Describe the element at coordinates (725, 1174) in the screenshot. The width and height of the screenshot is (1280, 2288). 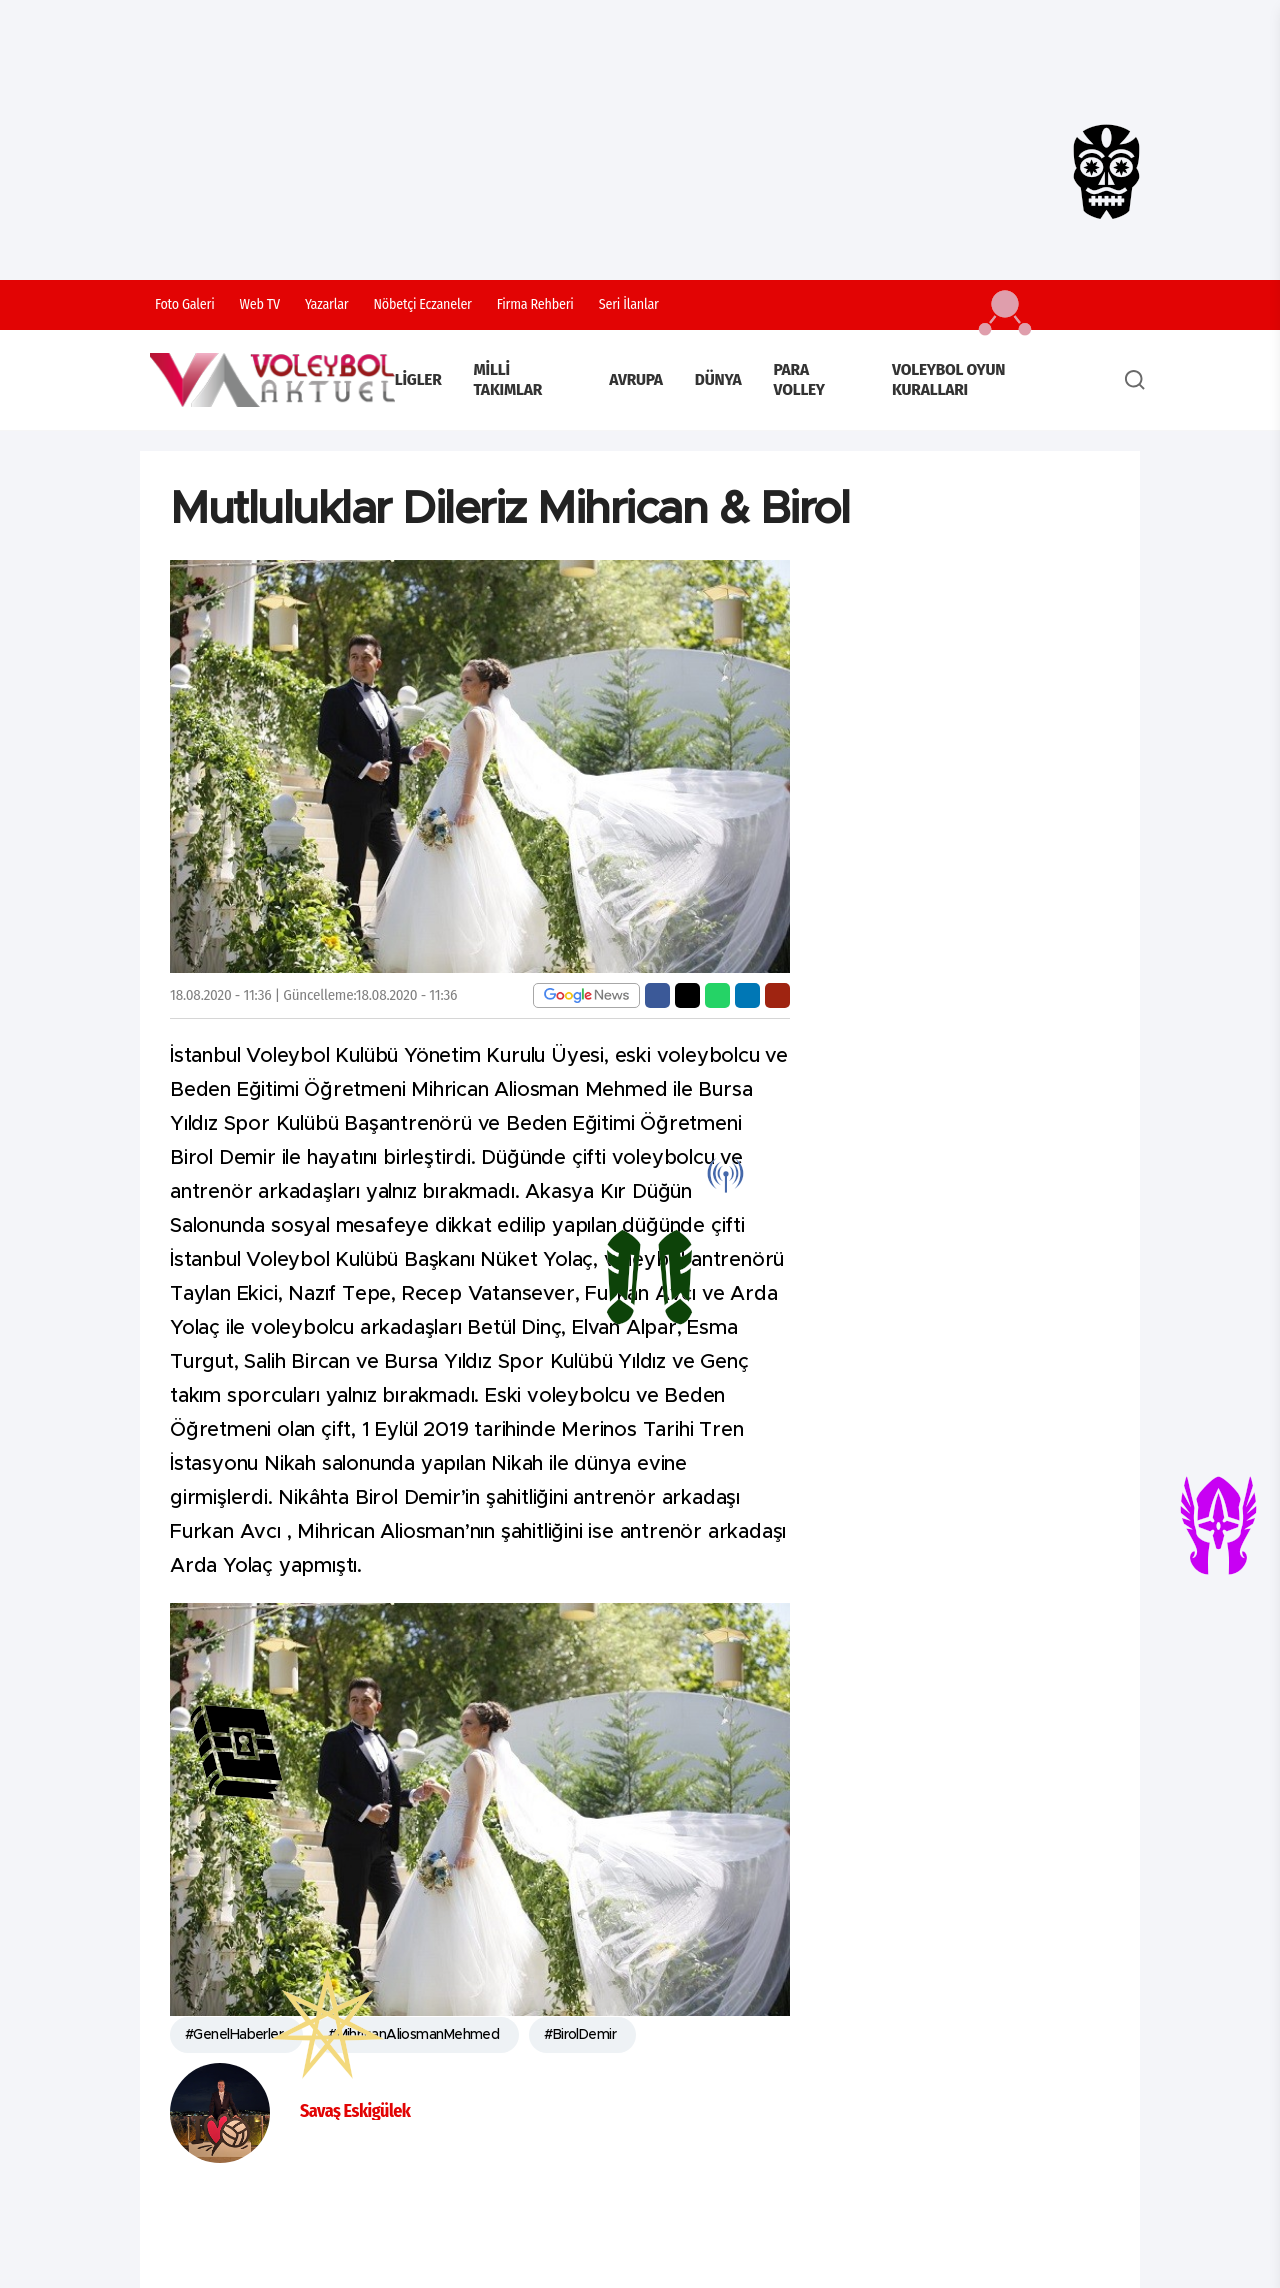
I see `indicates active signal or broadcast status` at that location.